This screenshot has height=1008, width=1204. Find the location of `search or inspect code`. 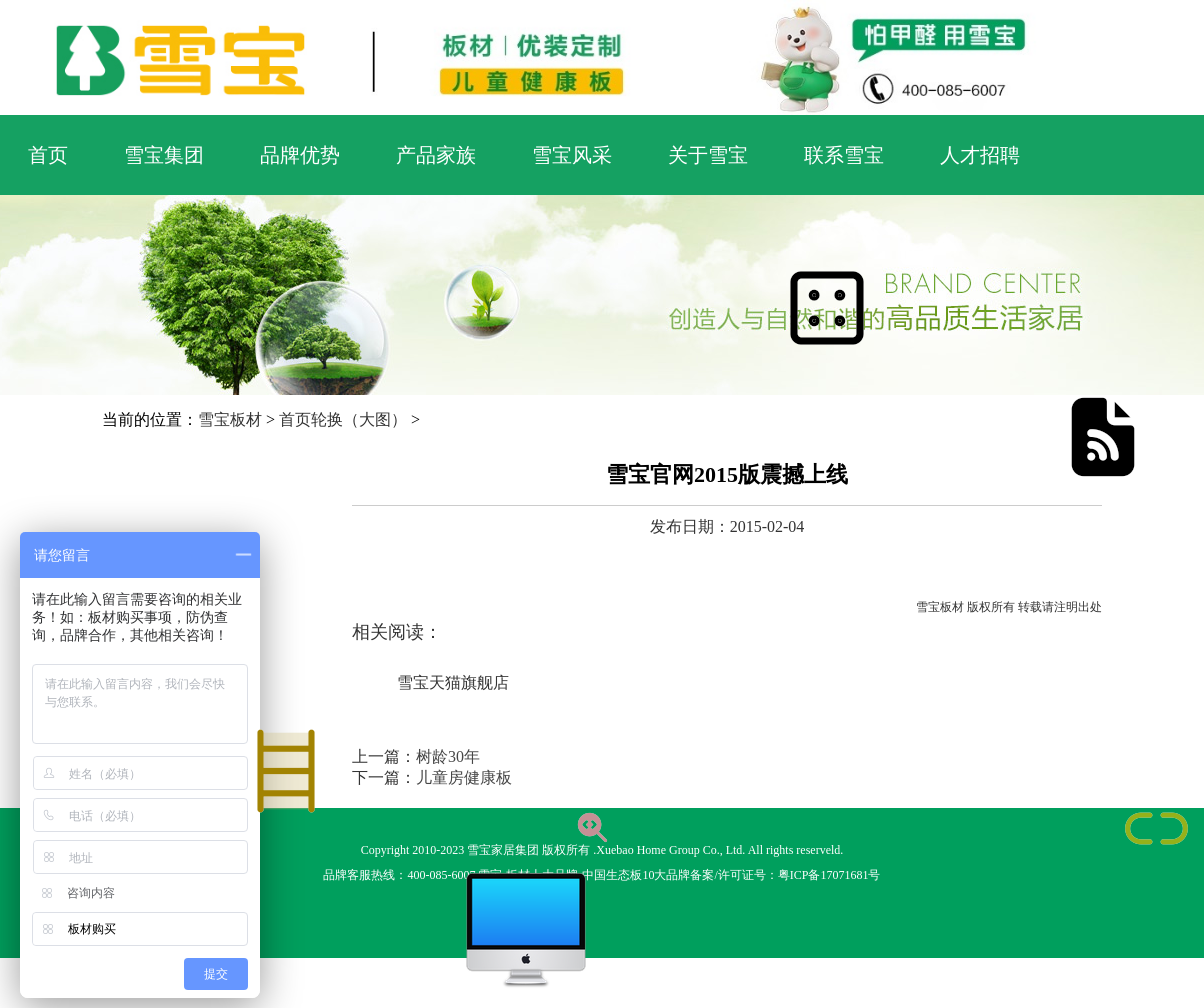

search or inspect code is located at coordinates (592, 827).